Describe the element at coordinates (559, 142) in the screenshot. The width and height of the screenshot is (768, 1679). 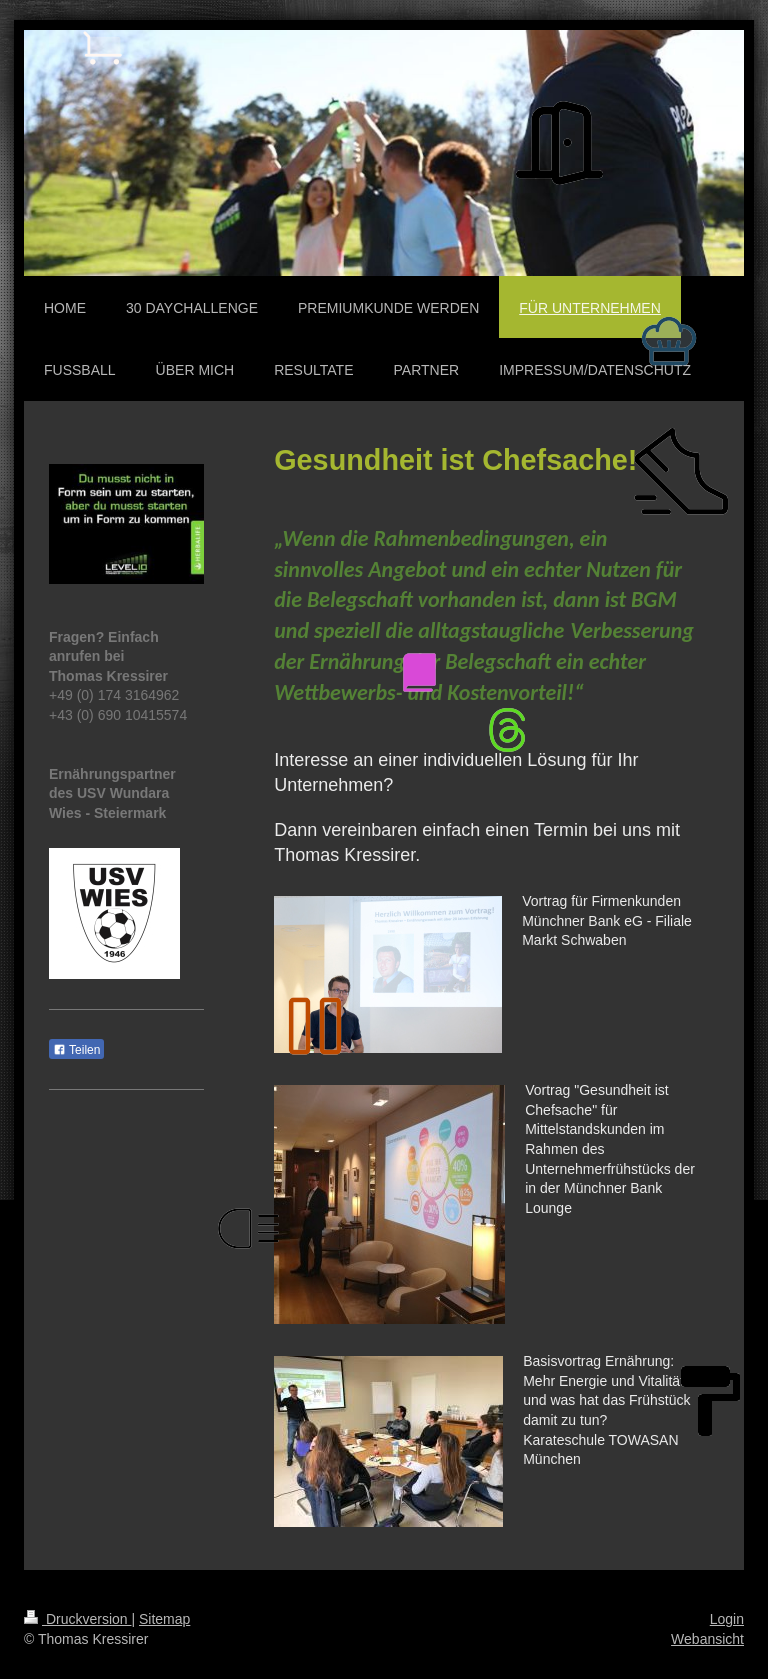
I see `log out or exit the application` at that location.